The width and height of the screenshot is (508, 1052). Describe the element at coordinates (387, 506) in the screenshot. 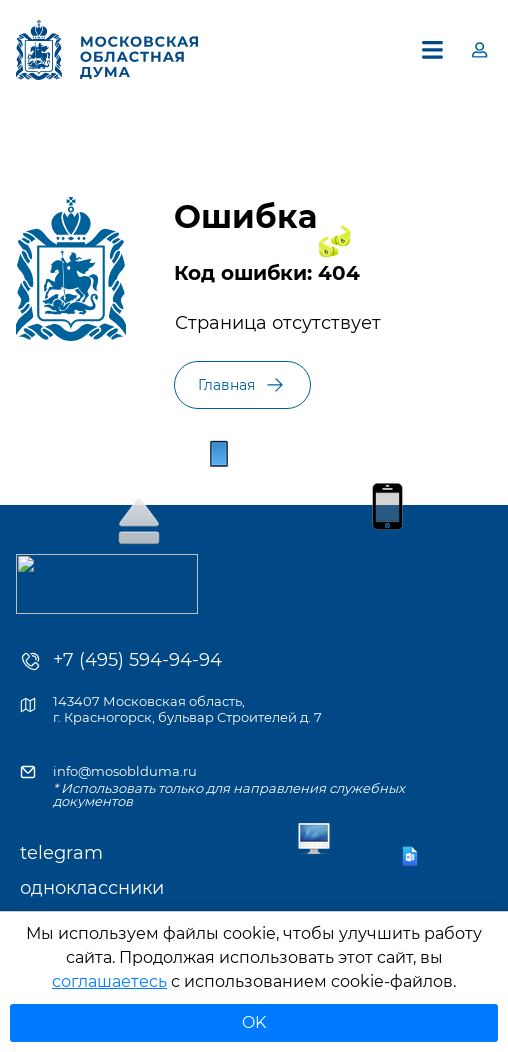

I see `view connected iPhone in sidebar` at that location.